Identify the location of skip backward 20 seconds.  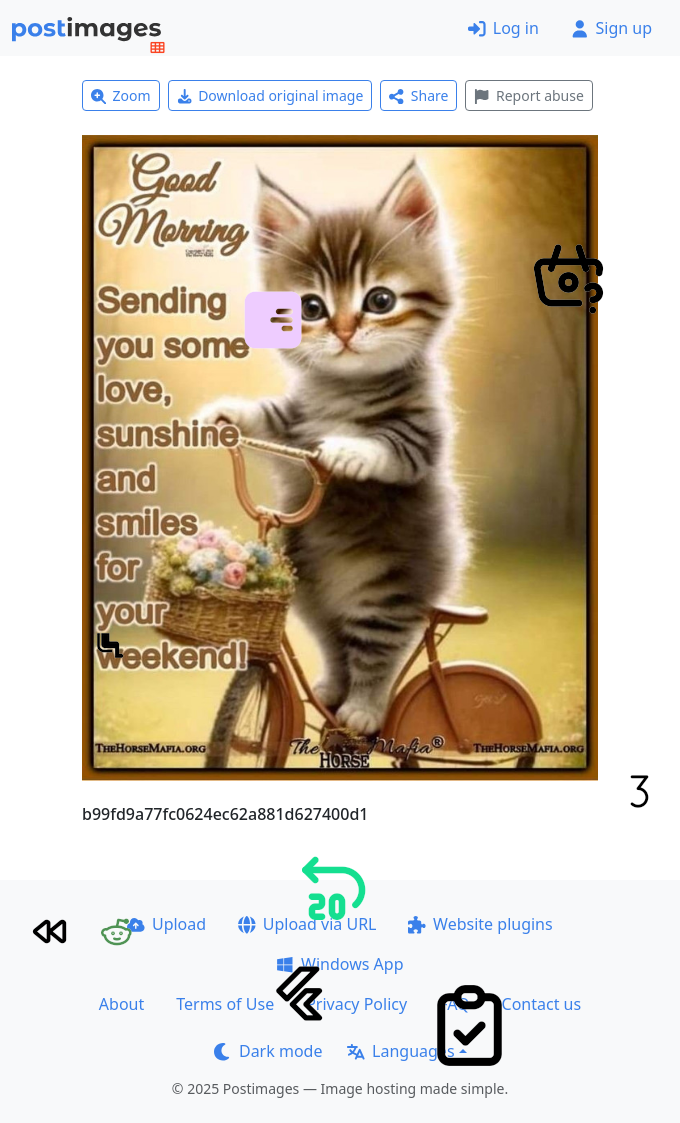
(332, 890).